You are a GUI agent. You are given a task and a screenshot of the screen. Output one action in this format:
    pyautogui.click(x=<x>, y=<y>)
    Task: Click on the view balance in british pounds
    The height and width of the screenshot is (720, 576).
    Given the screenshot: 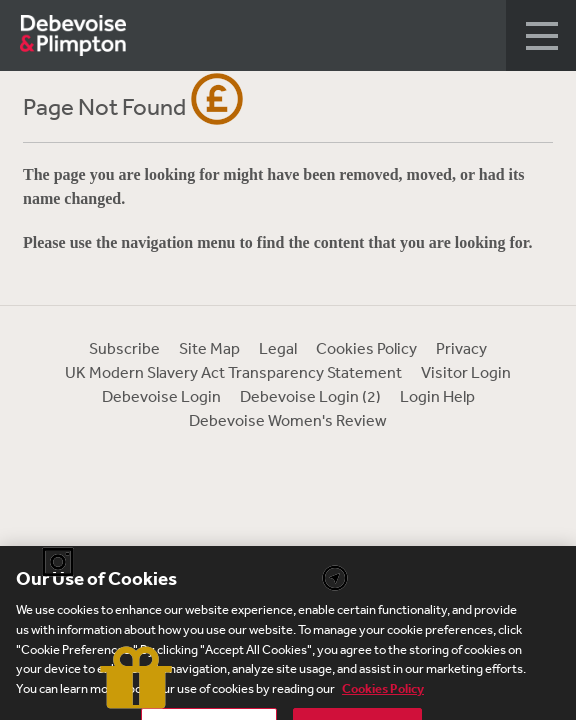 What is the action you would take?
    pyautogui.click(x=217, y=99)
    